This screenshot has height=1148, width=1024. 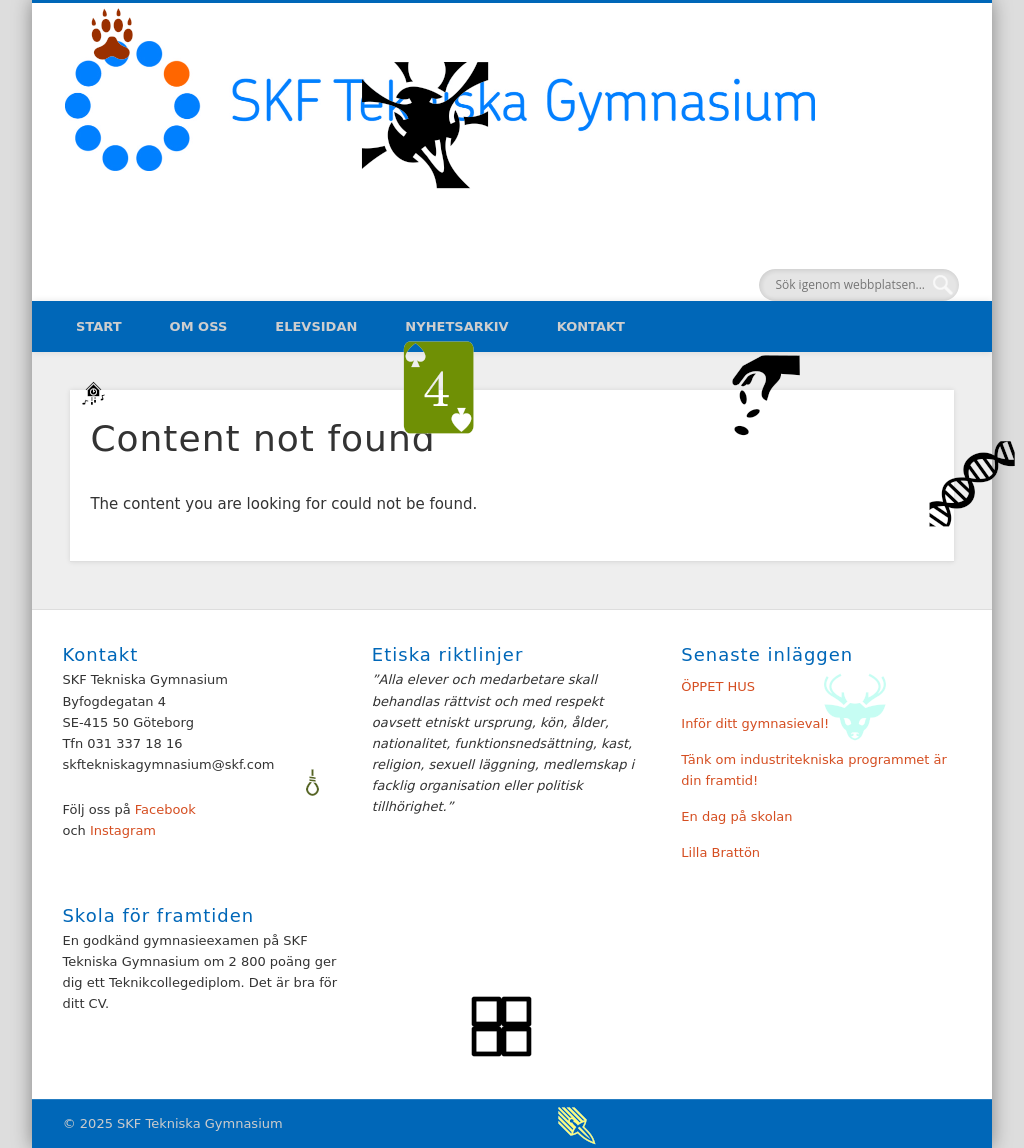 What do you see at coordinates (972, 484) in the screenshot?
I see `access genetic or DNA-related information` at bounding box center [972, 484].